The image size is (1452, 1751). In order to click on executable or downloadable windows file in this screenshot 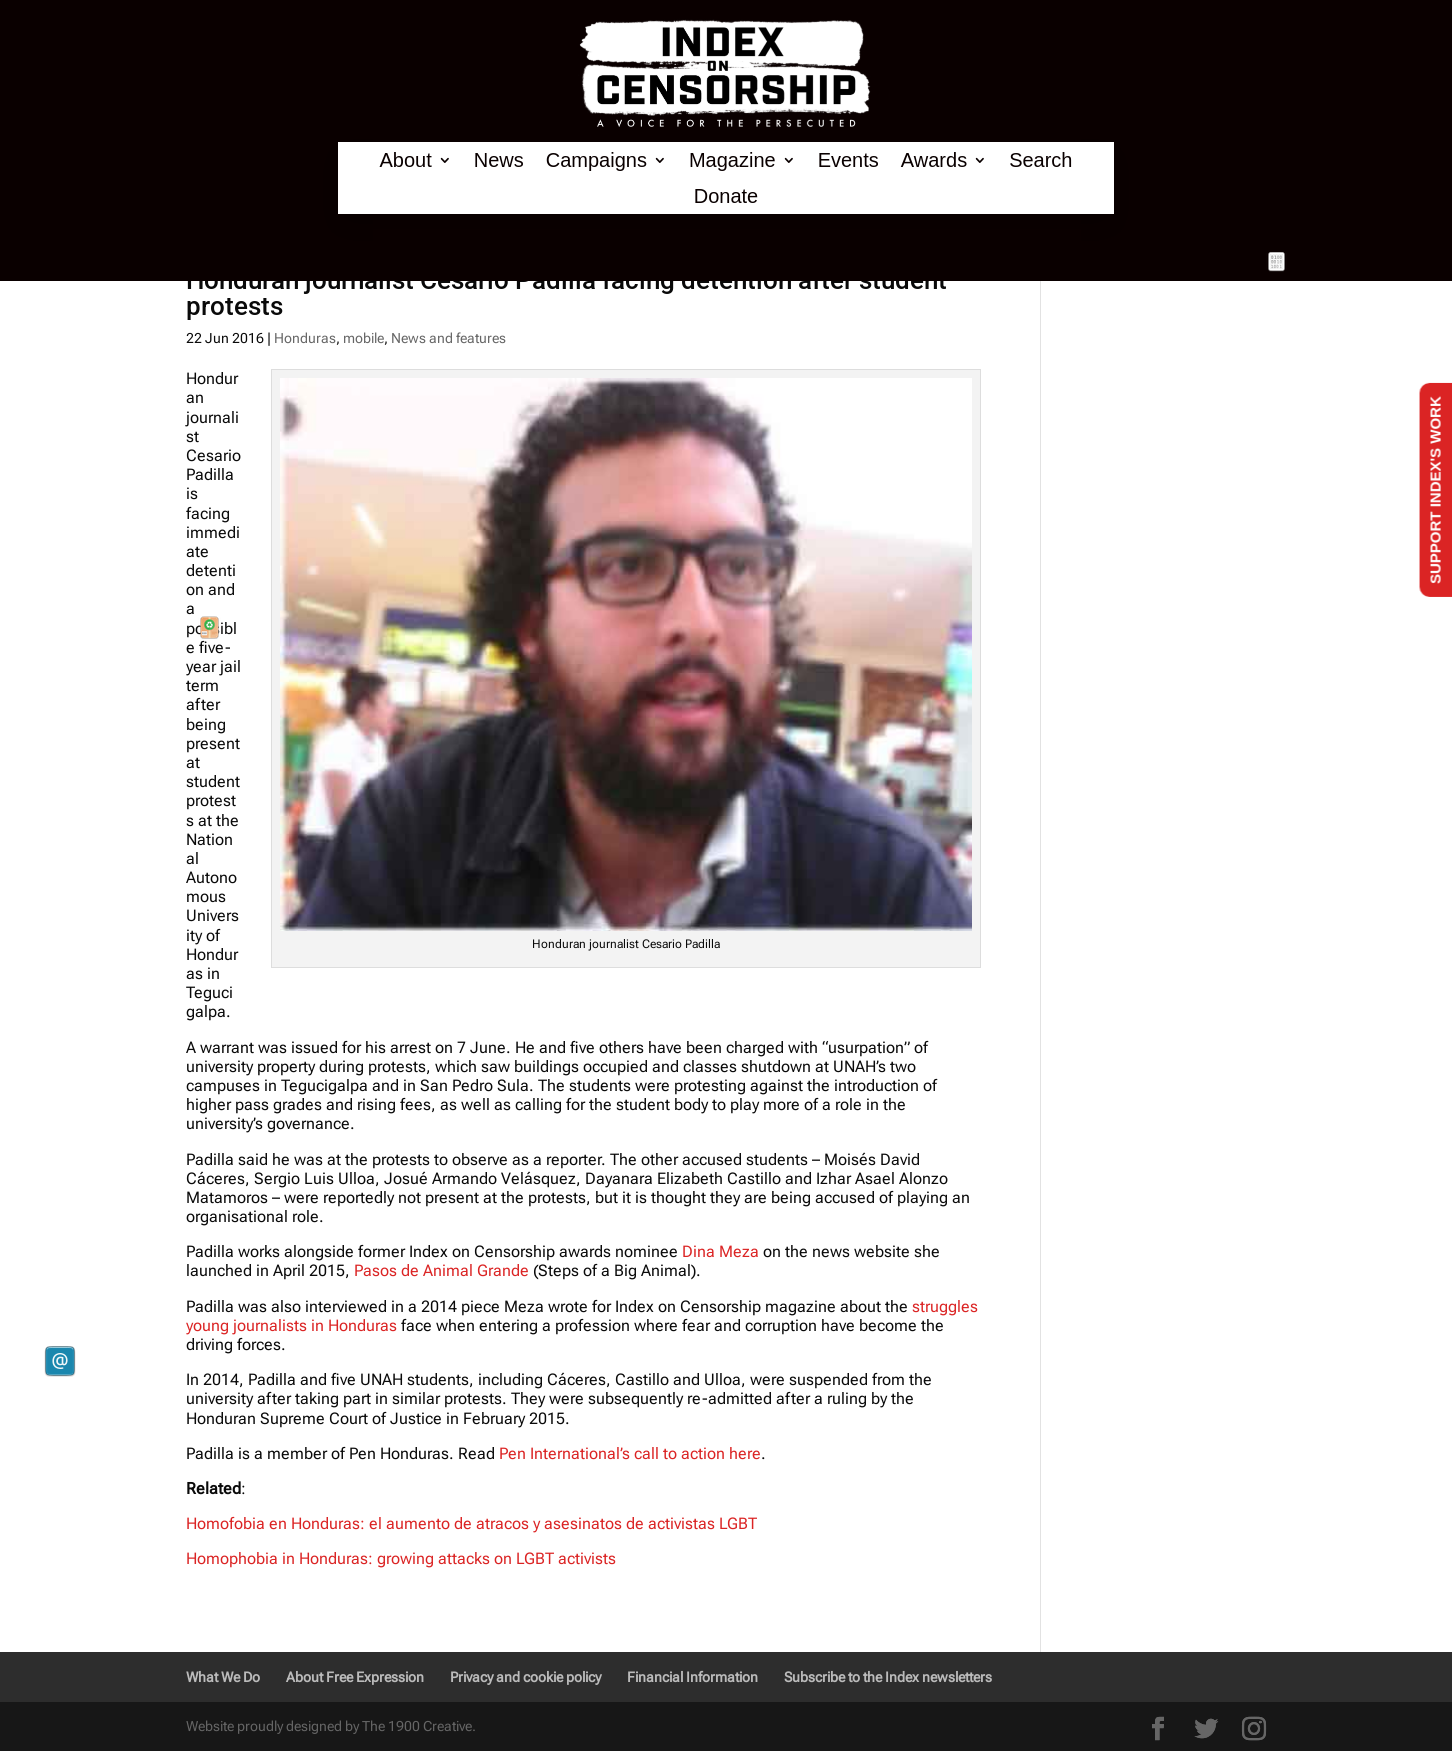, I will do `click(1276, 261)`.